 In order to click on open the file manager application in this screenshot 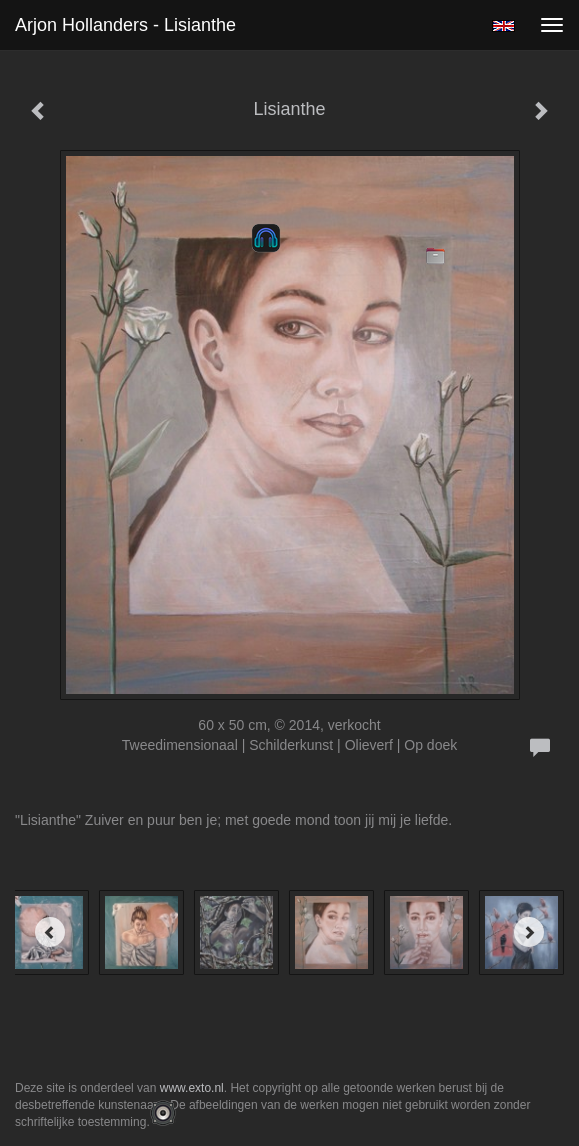, I will do `click(435, 255)`.